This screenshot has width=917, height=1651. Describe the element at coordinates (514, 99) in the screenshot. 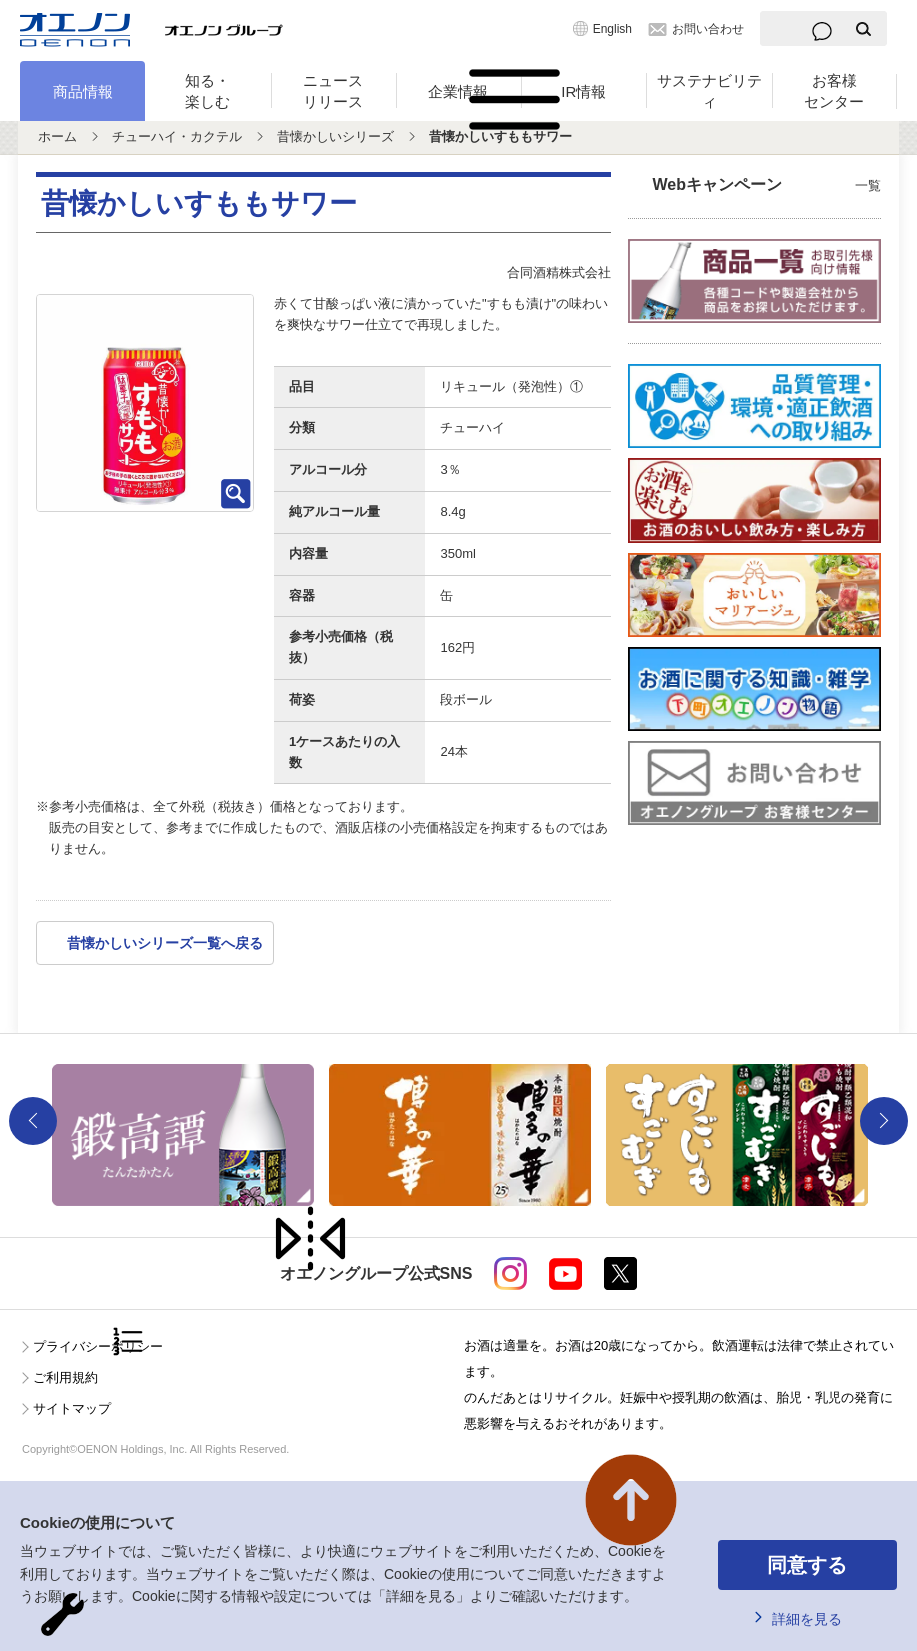

I see `open navigation menu` at that location.